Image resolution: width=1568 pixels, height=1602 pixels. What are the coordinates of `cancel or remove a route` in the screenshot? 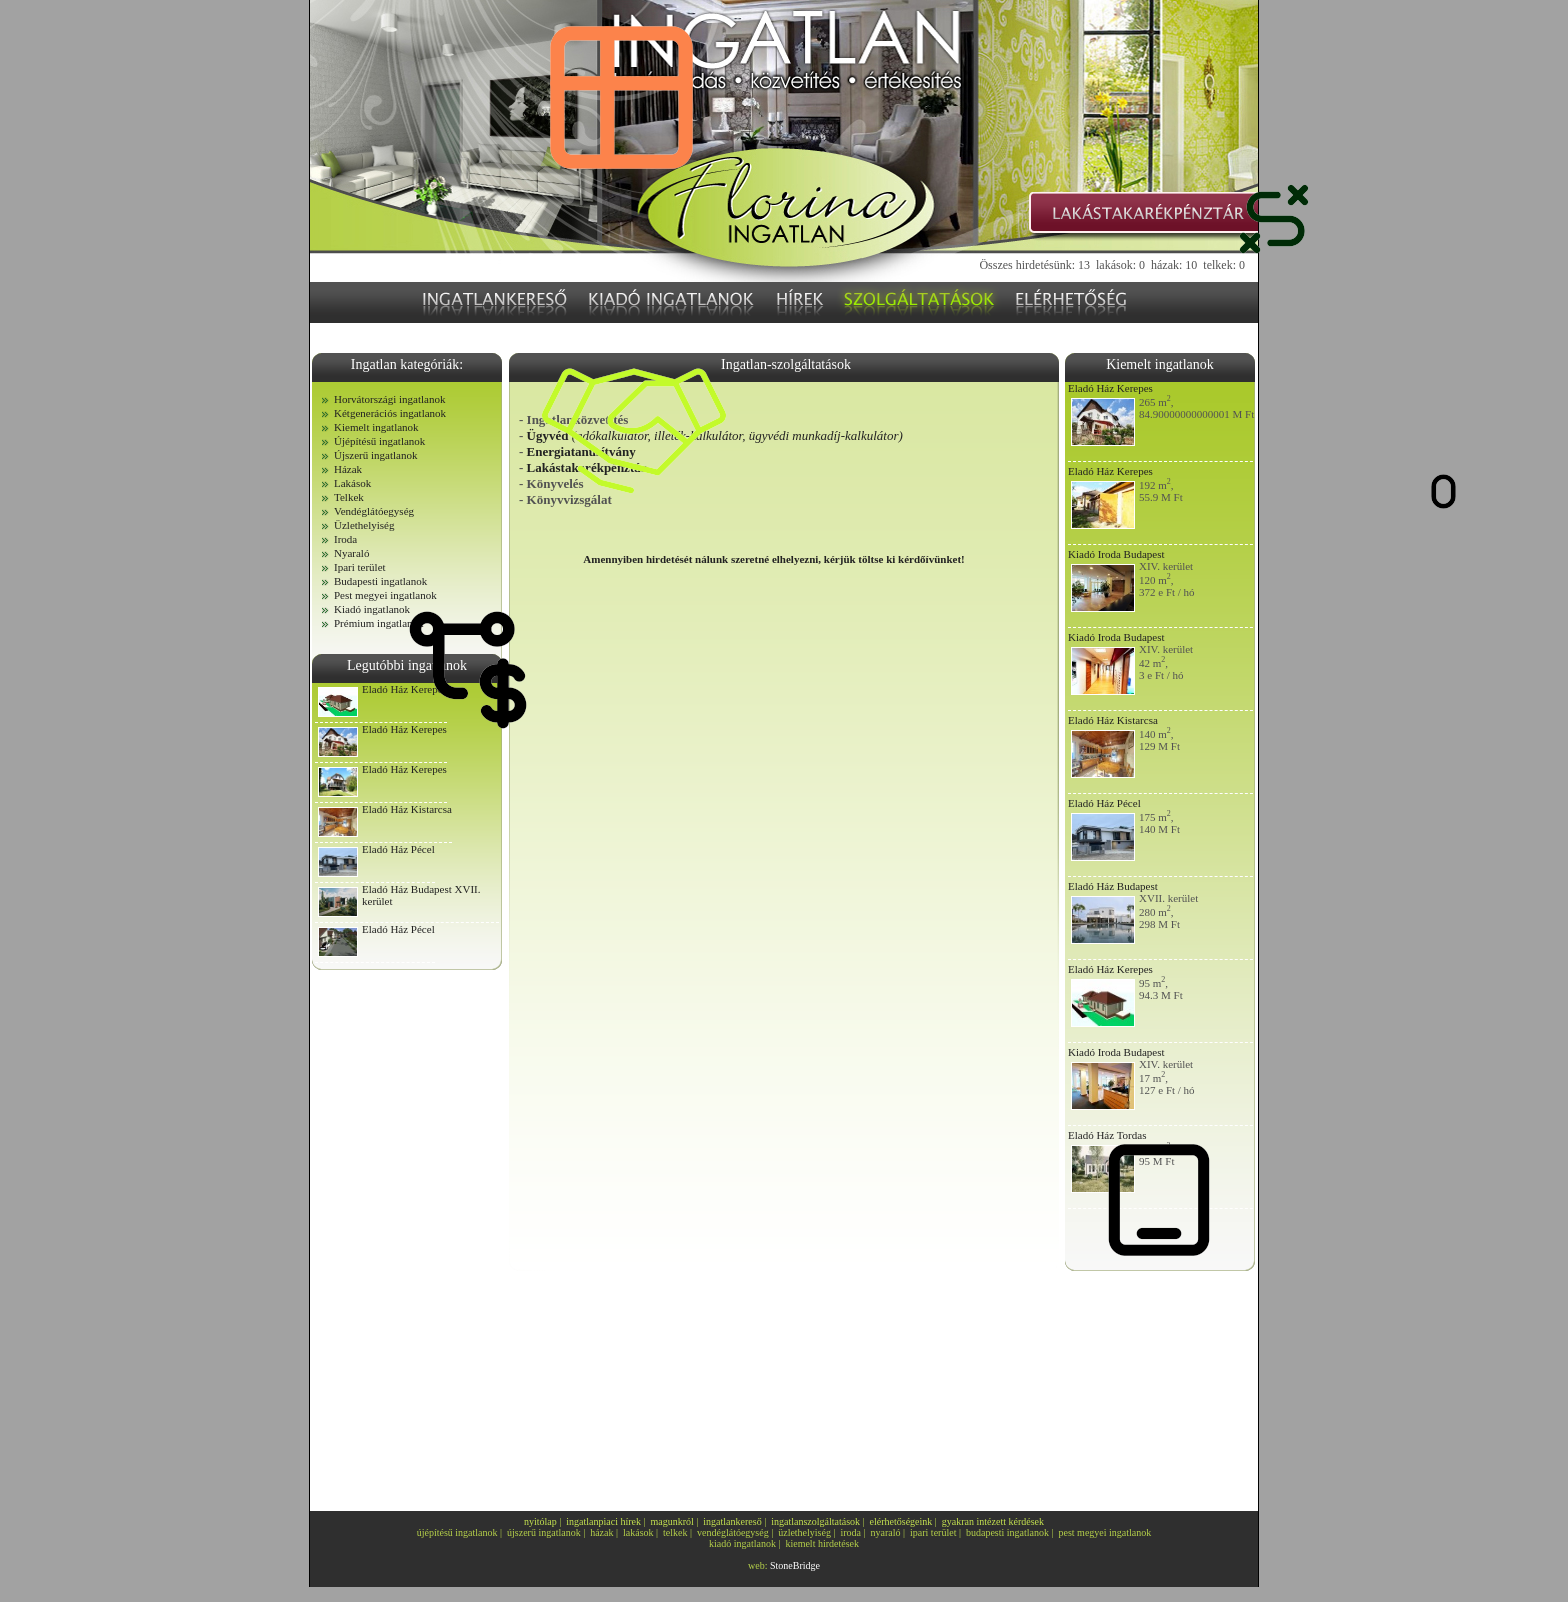 It's located at (1274, 219).